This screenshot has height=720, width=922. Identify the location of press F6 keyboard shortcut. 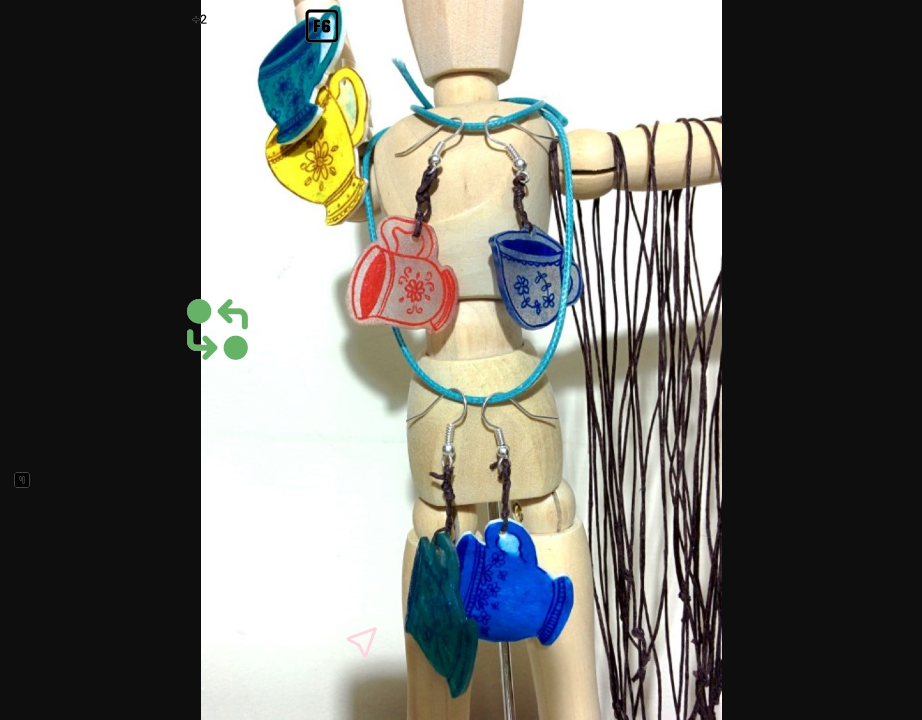
(322, 26).